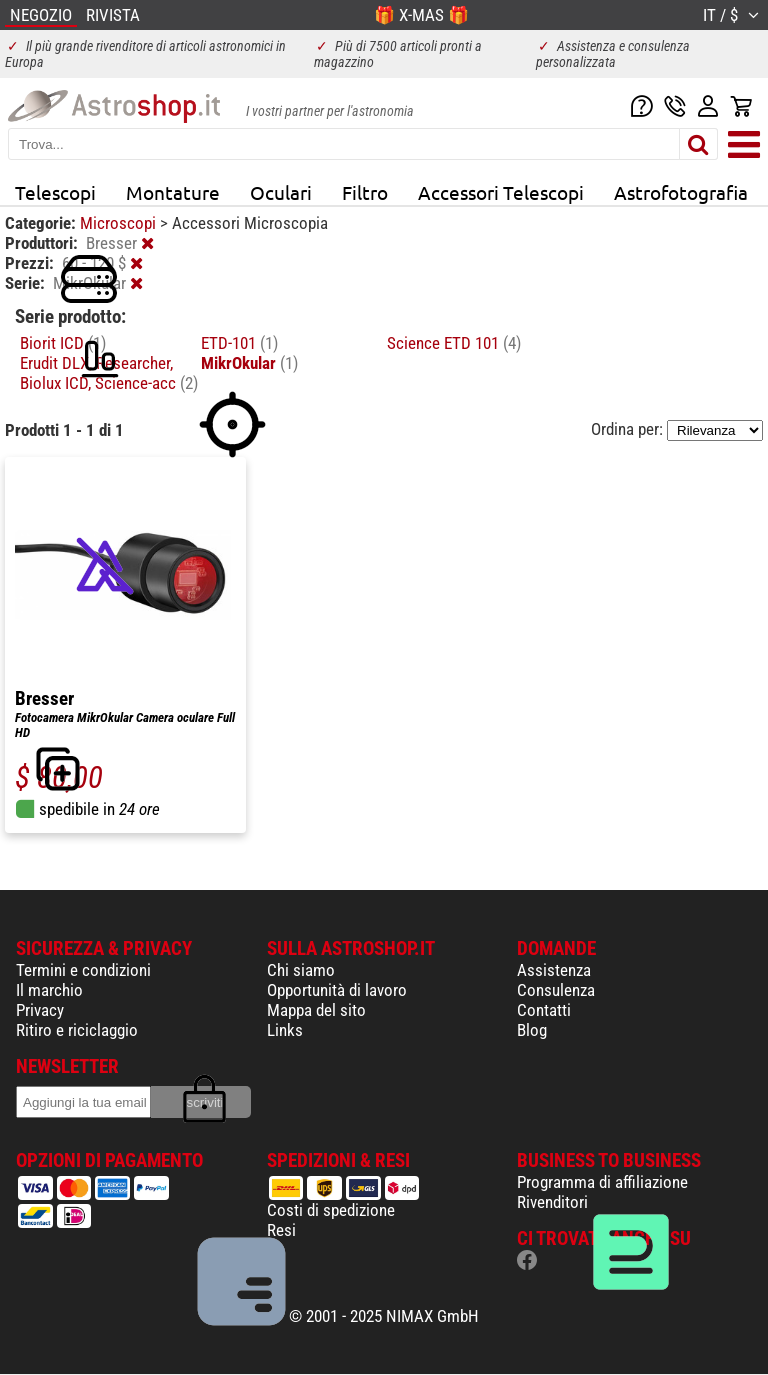  Describe the element at coordinates (232, 424) in the screenshot. I see `center or focus on current location` at that location.